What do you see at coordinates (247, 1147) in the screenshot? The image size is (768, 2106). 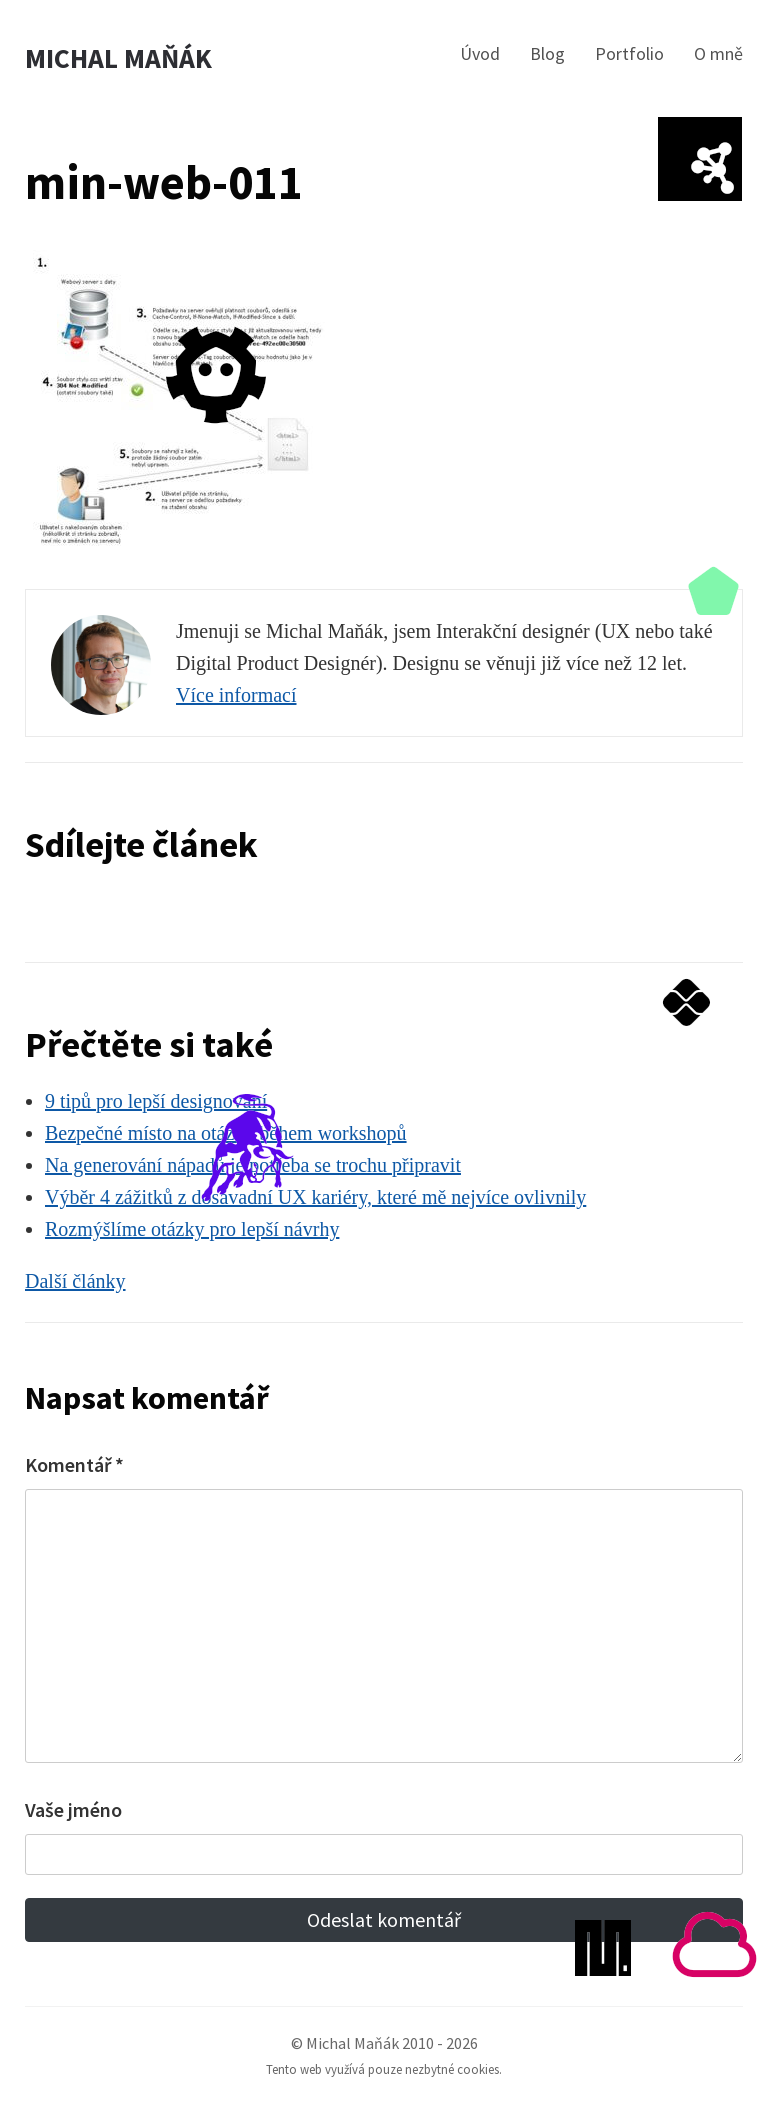 I see `lamborghini brand logo` at bounding box center [247, 1147].